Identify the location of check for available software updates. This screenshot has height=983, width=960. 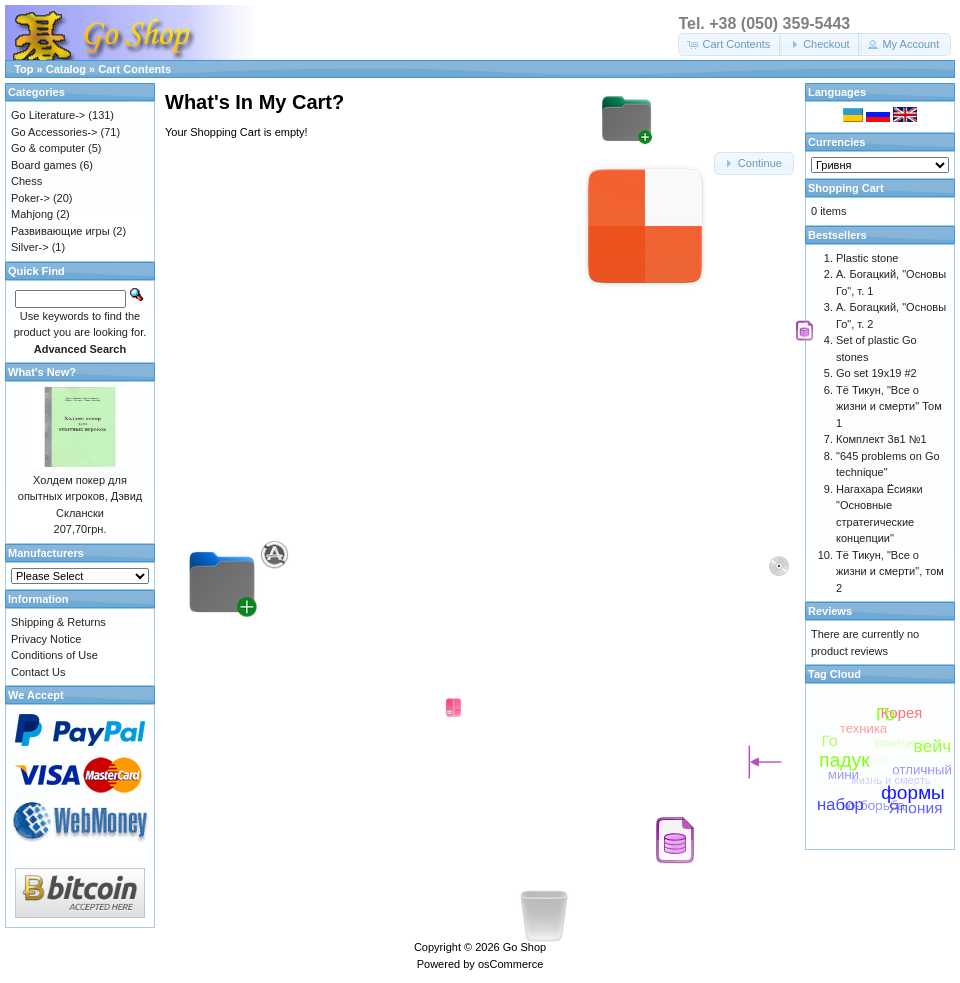
(274, 554).